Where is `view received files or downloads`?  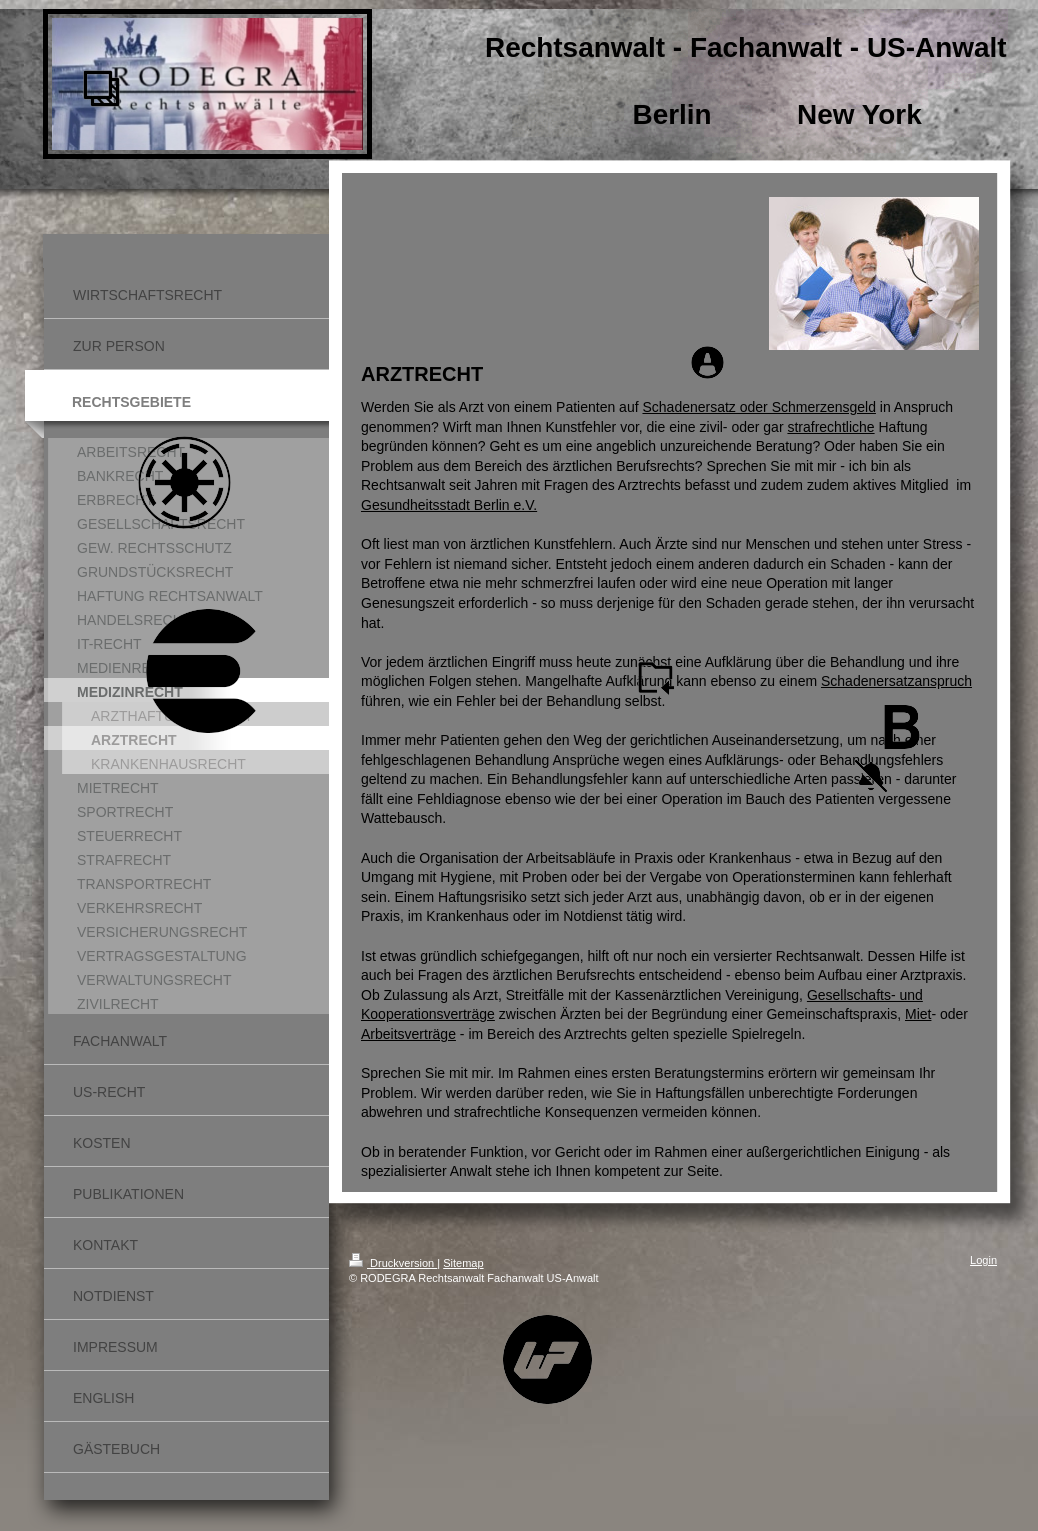 view received files or downloads is located at coordinates (655, 677).